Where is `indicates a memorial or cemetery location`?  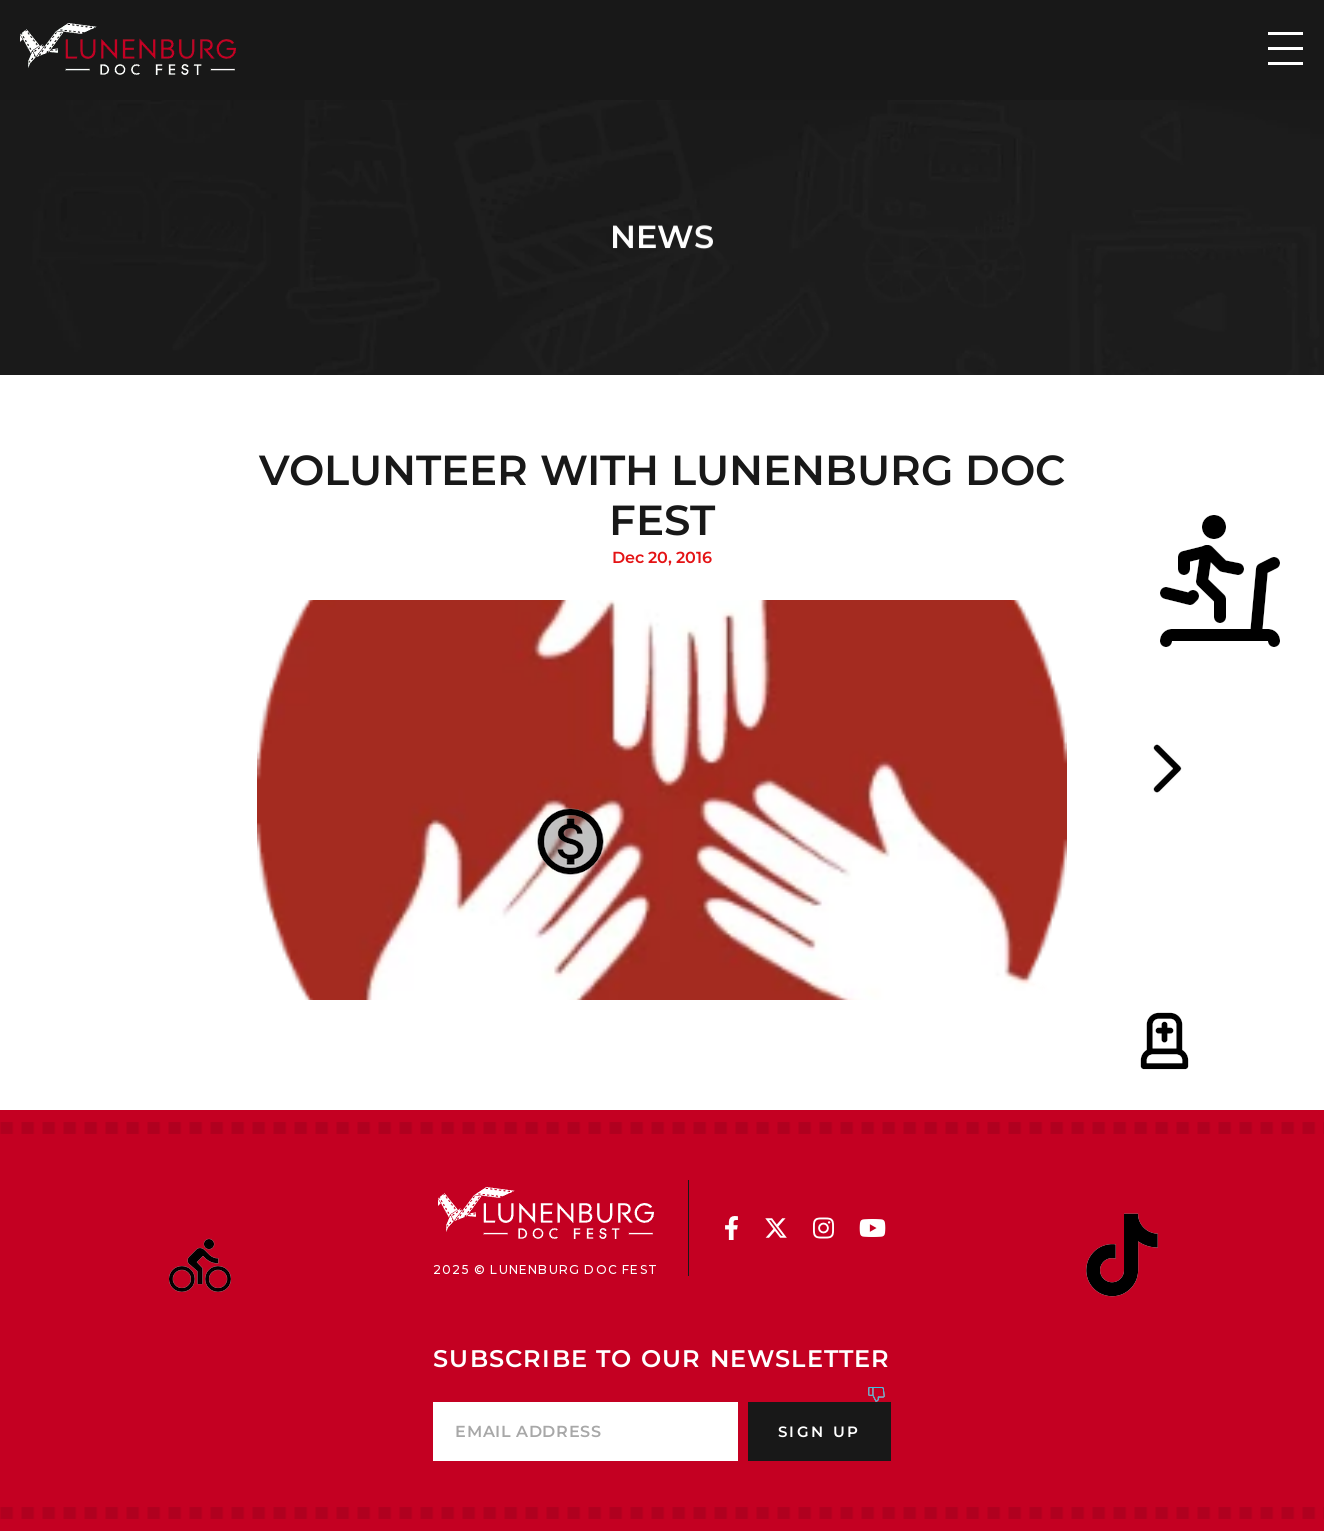
indicates a memorial or cemetery location is located at coordinates (1164, 1039).